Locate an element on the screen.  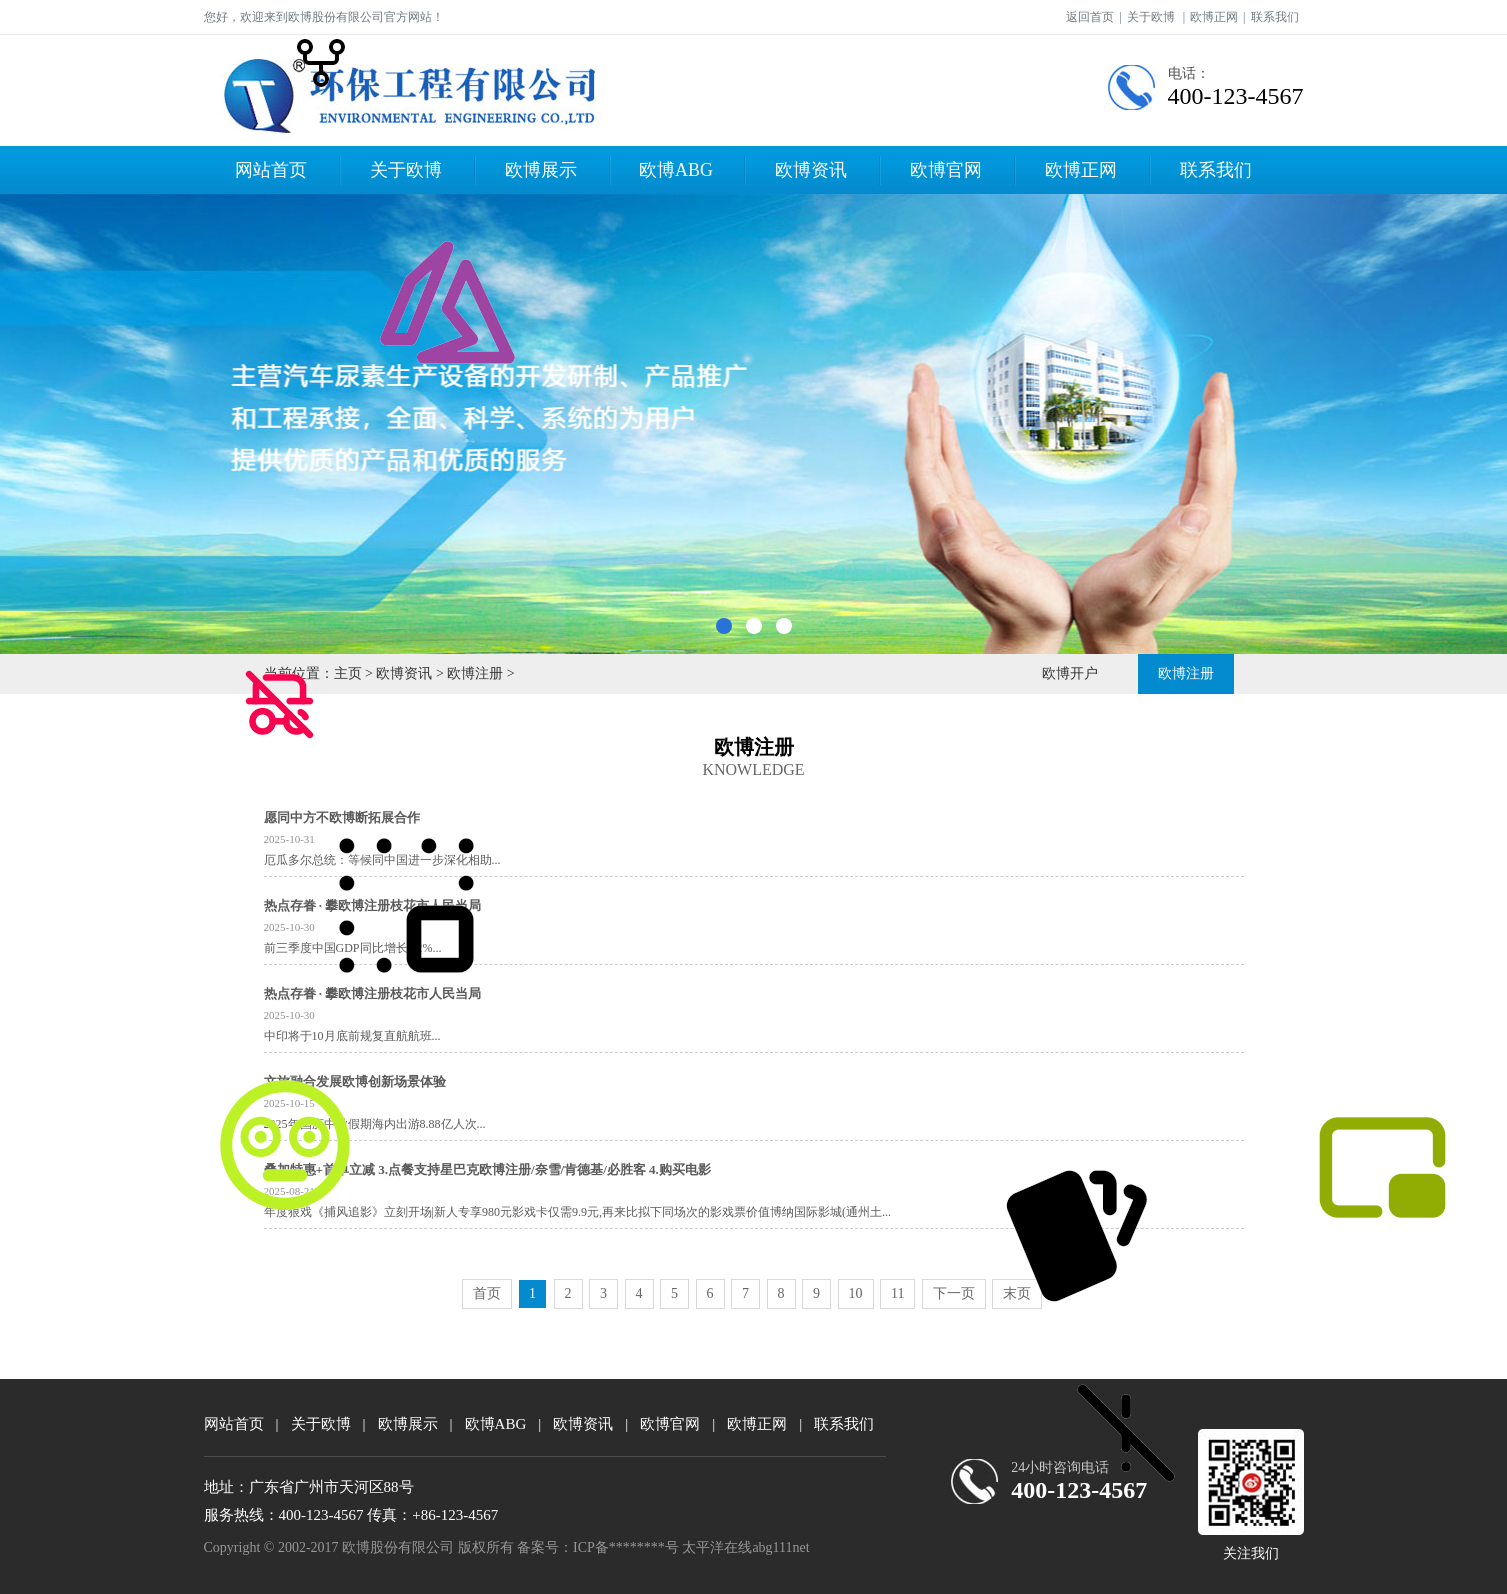
fork a repository is located at coordinates (321, 63).